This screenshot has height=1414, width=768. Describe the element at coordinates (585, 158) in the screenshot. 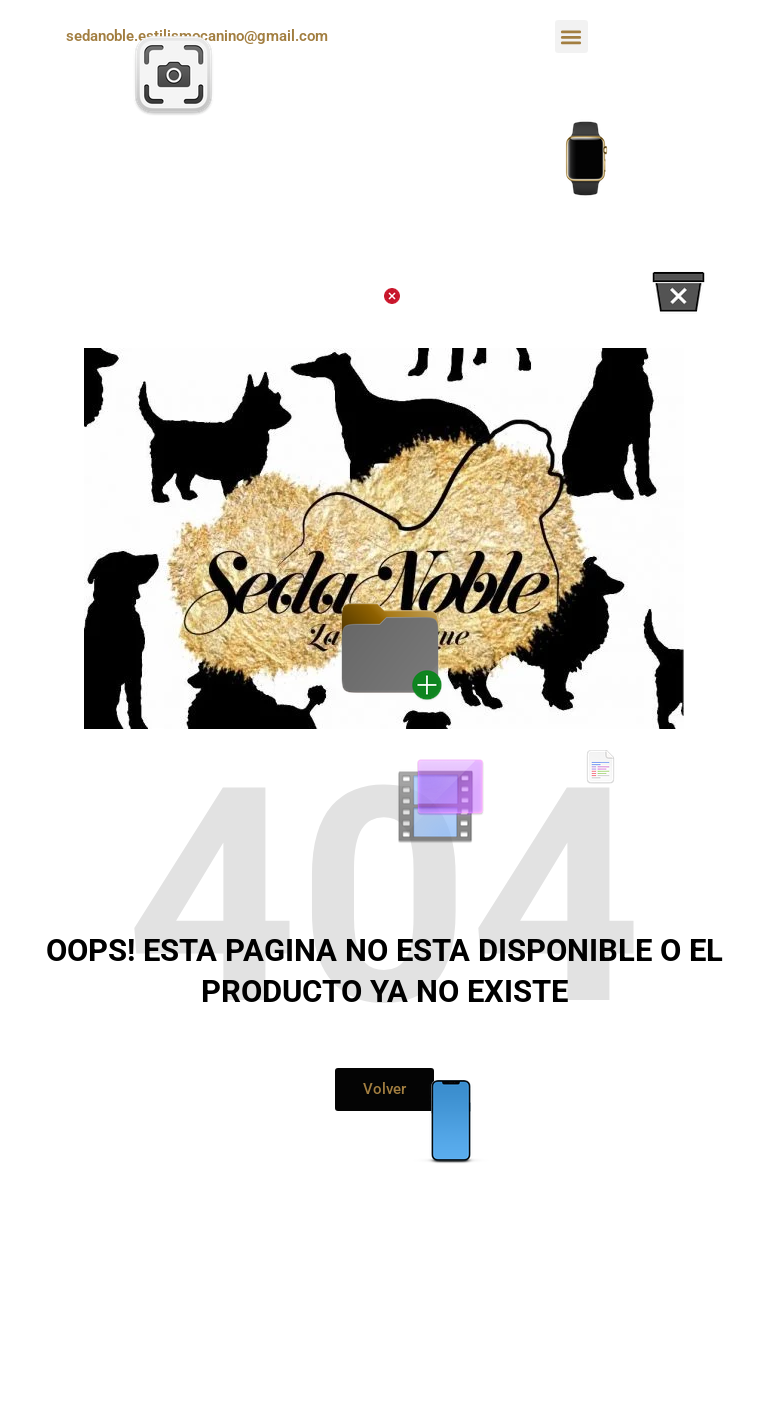

I see `apple watch device icon` at that location.